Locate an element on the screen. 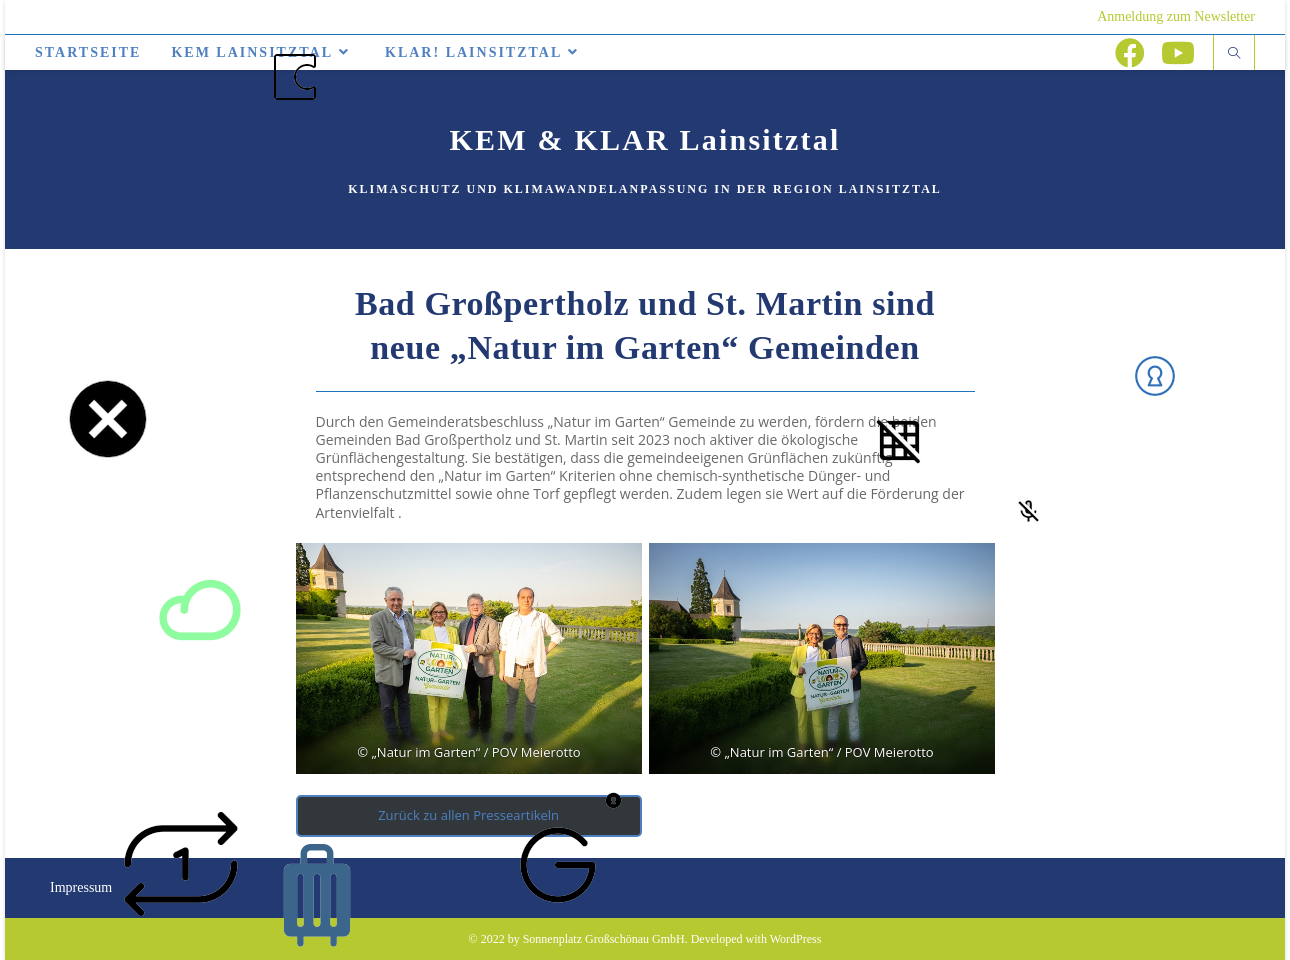 This screenshot has height=960, width=1290. mute your microphone is located at coordinates (1028, 511).